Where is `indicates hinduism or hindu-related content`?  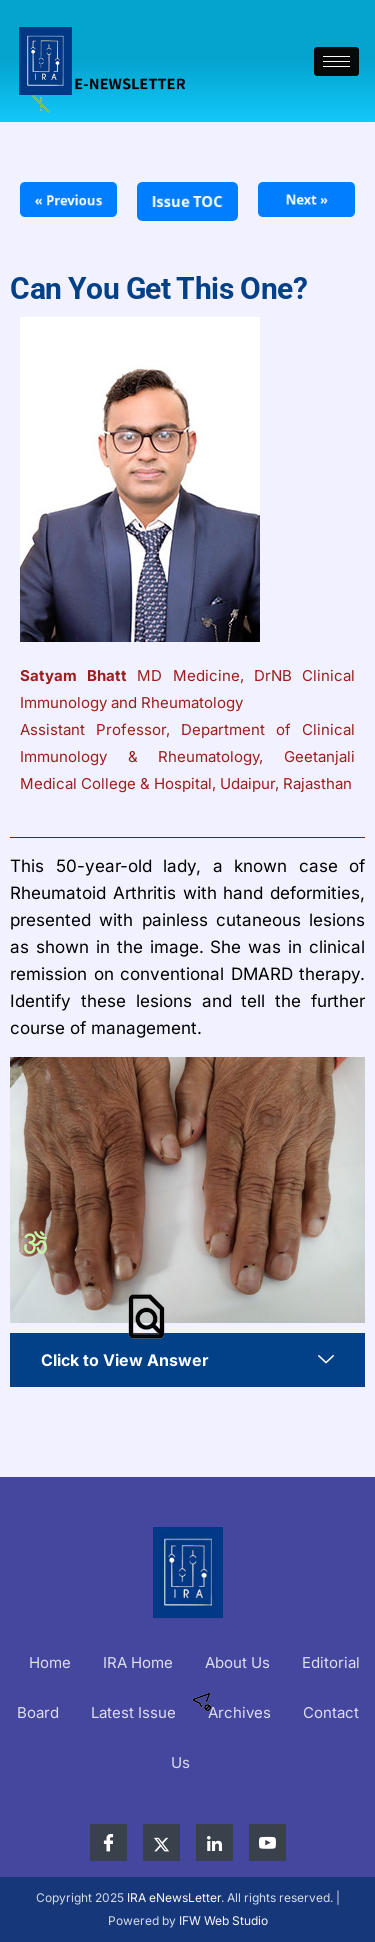 indicates hinduism or hindu-related content is located at coordinates (35, 1242).